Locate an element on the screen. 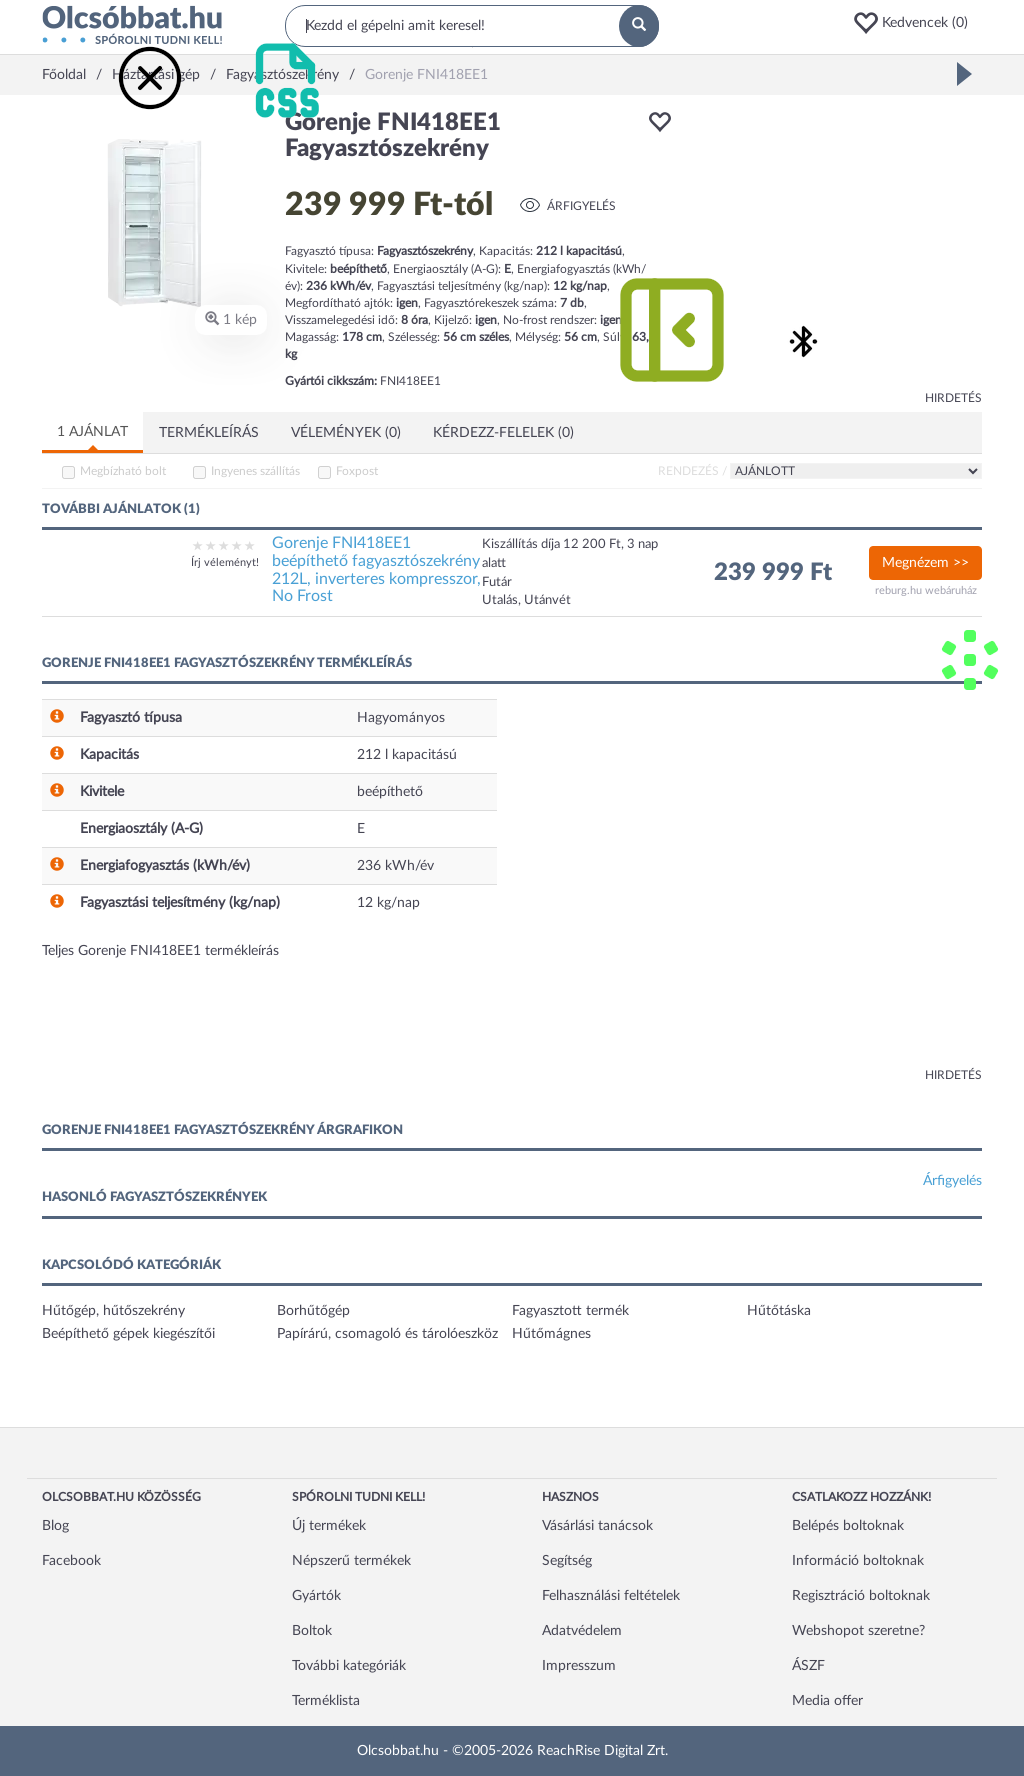 The image size is (1024, 1776). indicates an active bluetooth connection is located at coordinates (803, 341).